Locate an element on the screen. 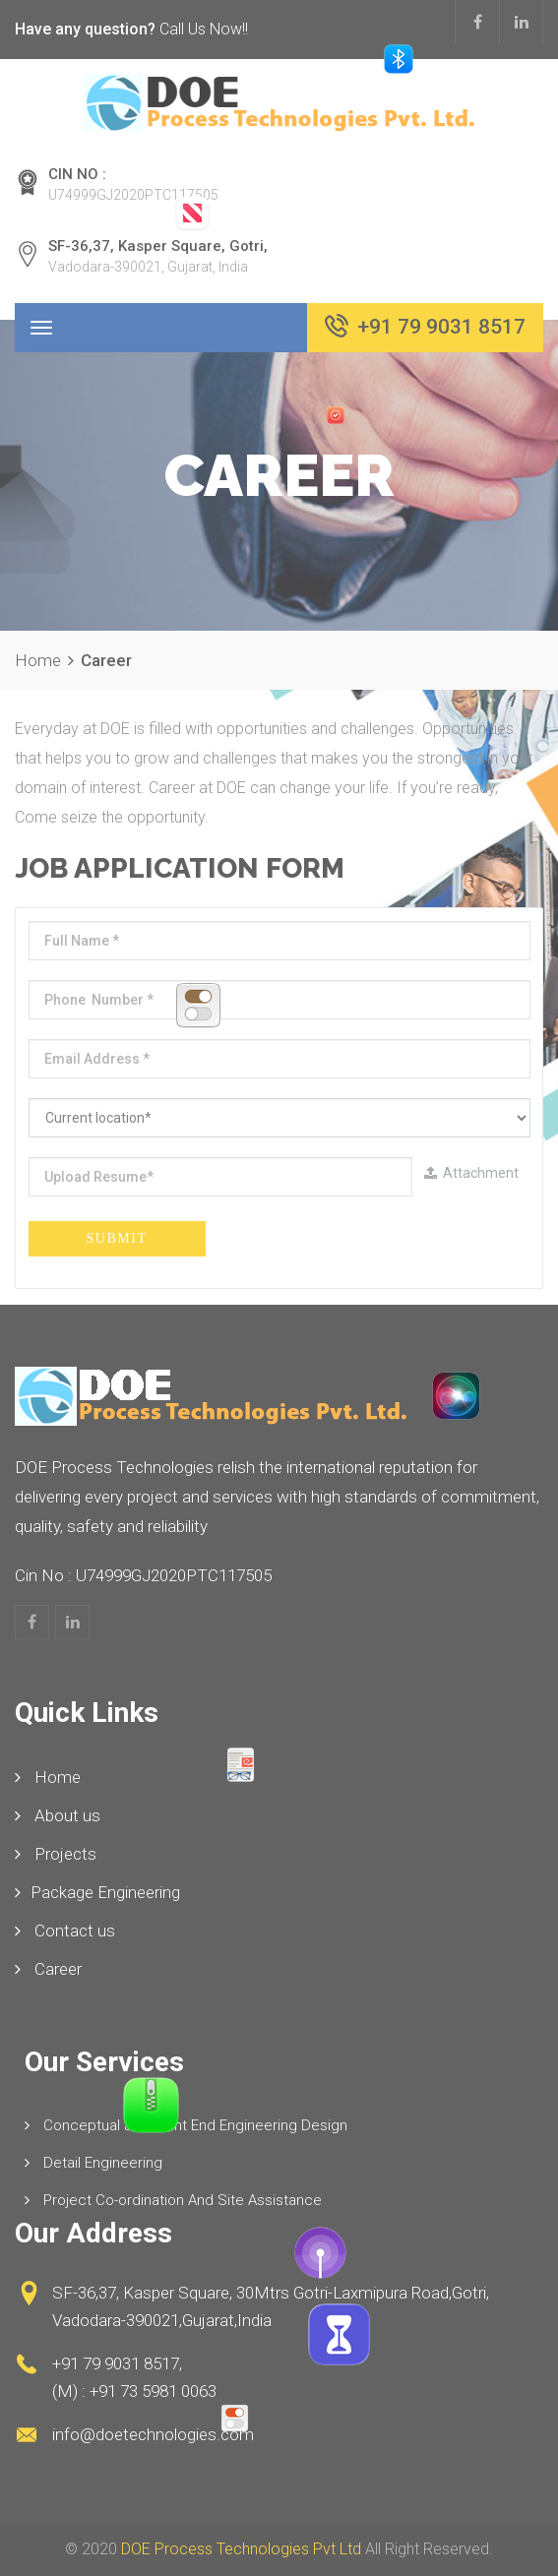 This screenshot has height=2576, width=558. open Screen Time settings is located at coordinates (339, 2334).